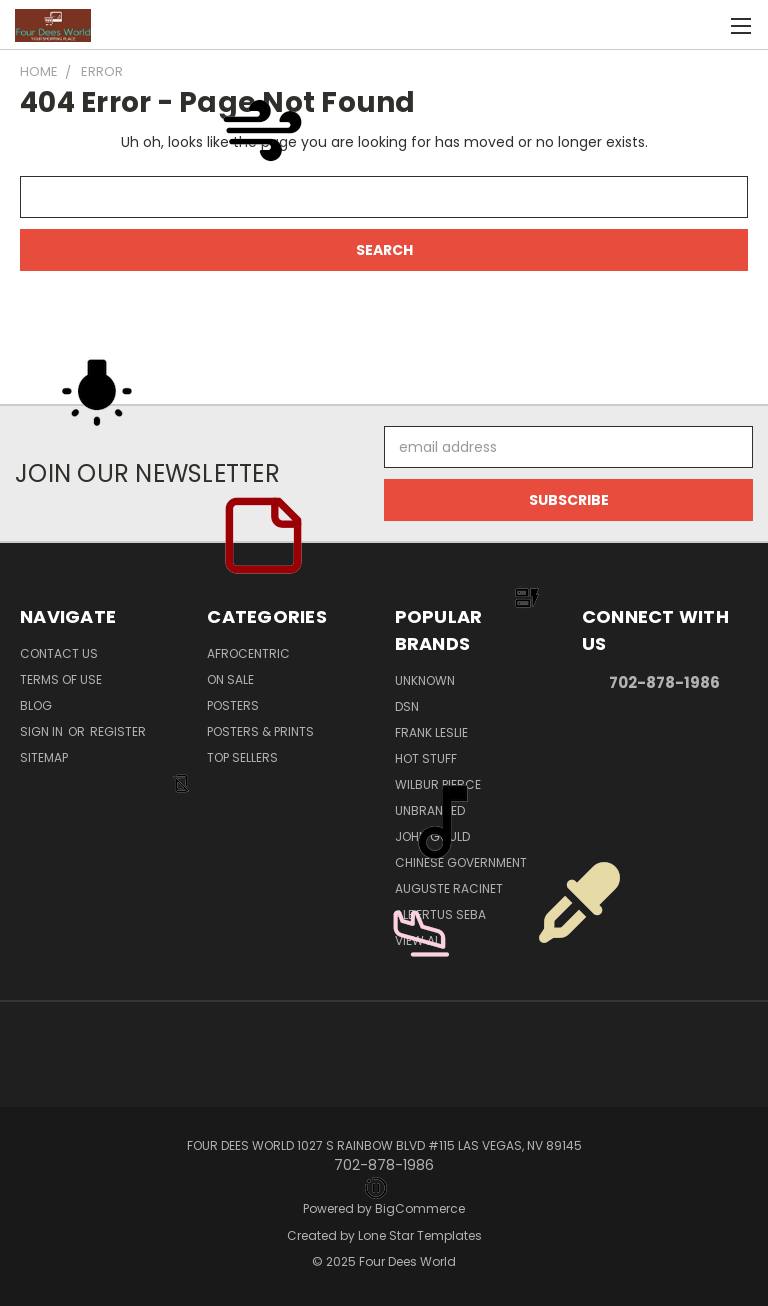  What do you see at coordinates (262, 130) in the screenshot?
I see `indicates current wind conditions` at bounding box center [262, 130].